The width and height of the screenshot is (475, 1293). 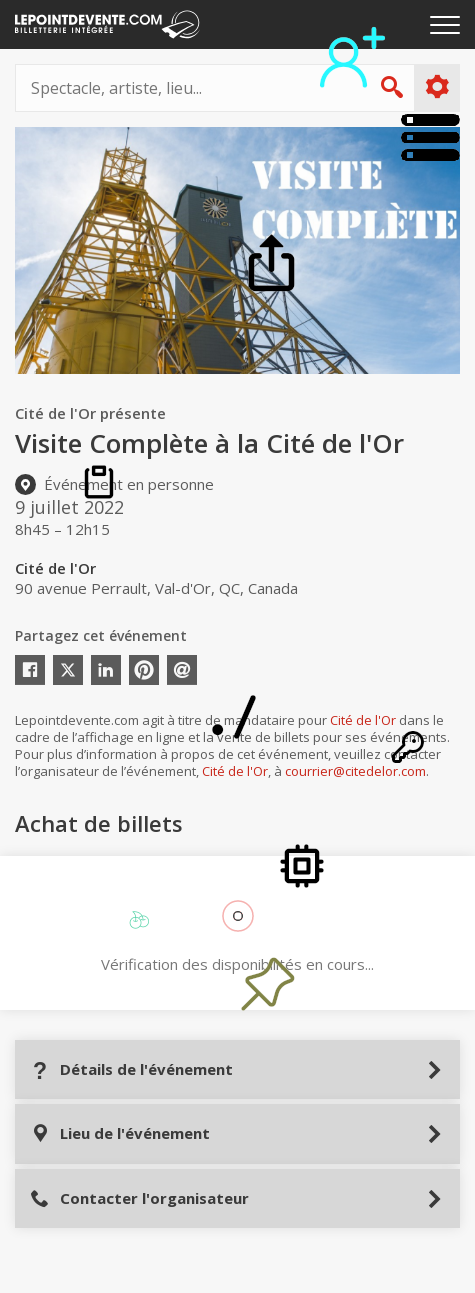 What do you see at coordinates (352, 59) in the screenshot?
I see `add a new user or contact` at bounding box center [352, 59].